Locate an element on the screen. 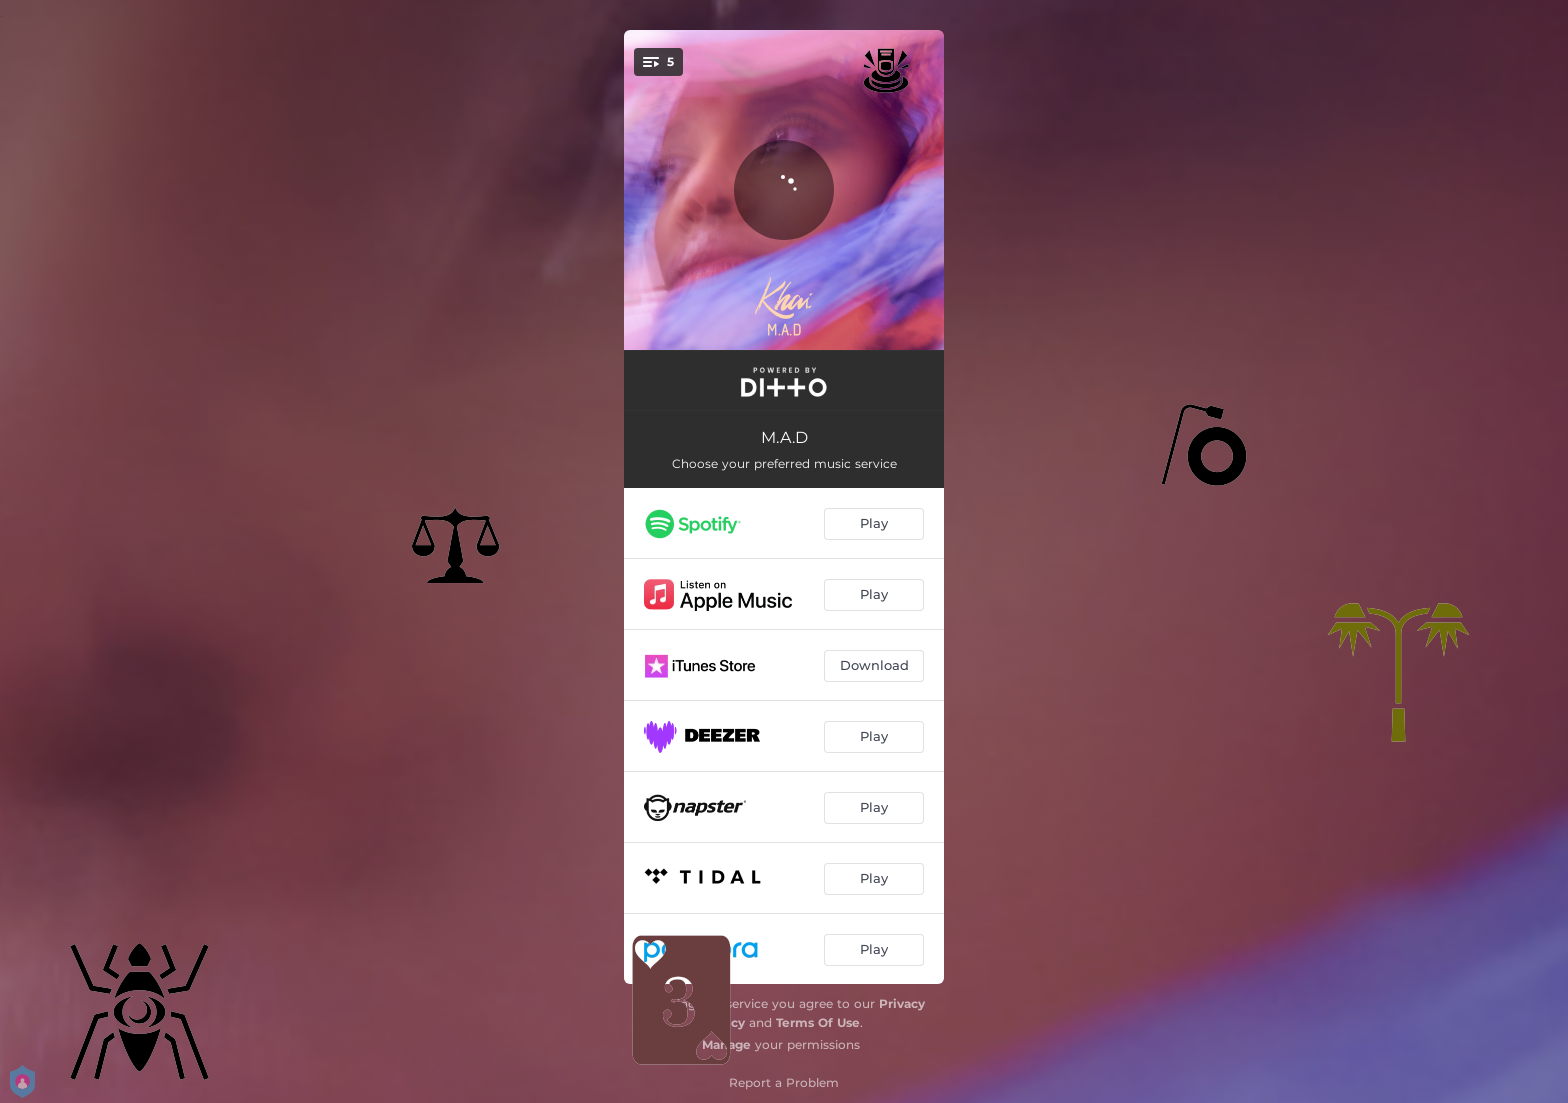 This screenshot has width=1568, height=1103. tap to confirm or activate is located at coordinates (886, 71).